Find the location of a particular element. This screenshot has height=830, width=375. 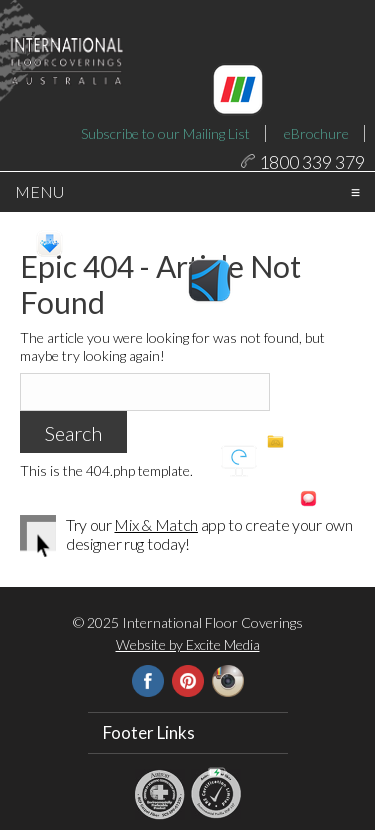

open ParaView application is located at coordinates (238, 90).